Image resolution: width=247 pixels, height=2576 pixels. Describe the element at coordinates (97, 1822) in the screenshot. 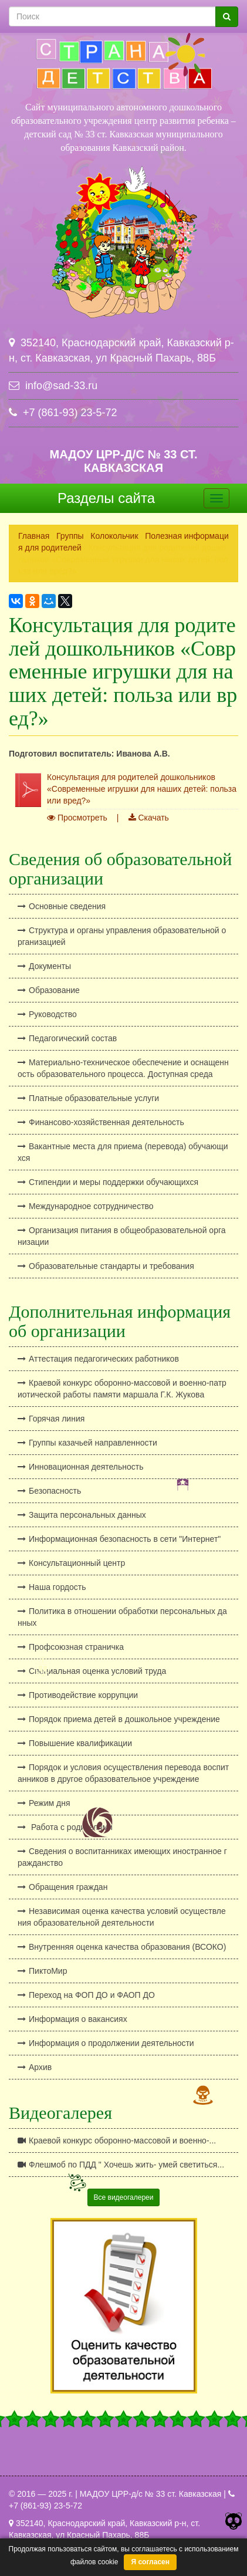

I see `indicates a monster or creature ability in a game interface` at that location.